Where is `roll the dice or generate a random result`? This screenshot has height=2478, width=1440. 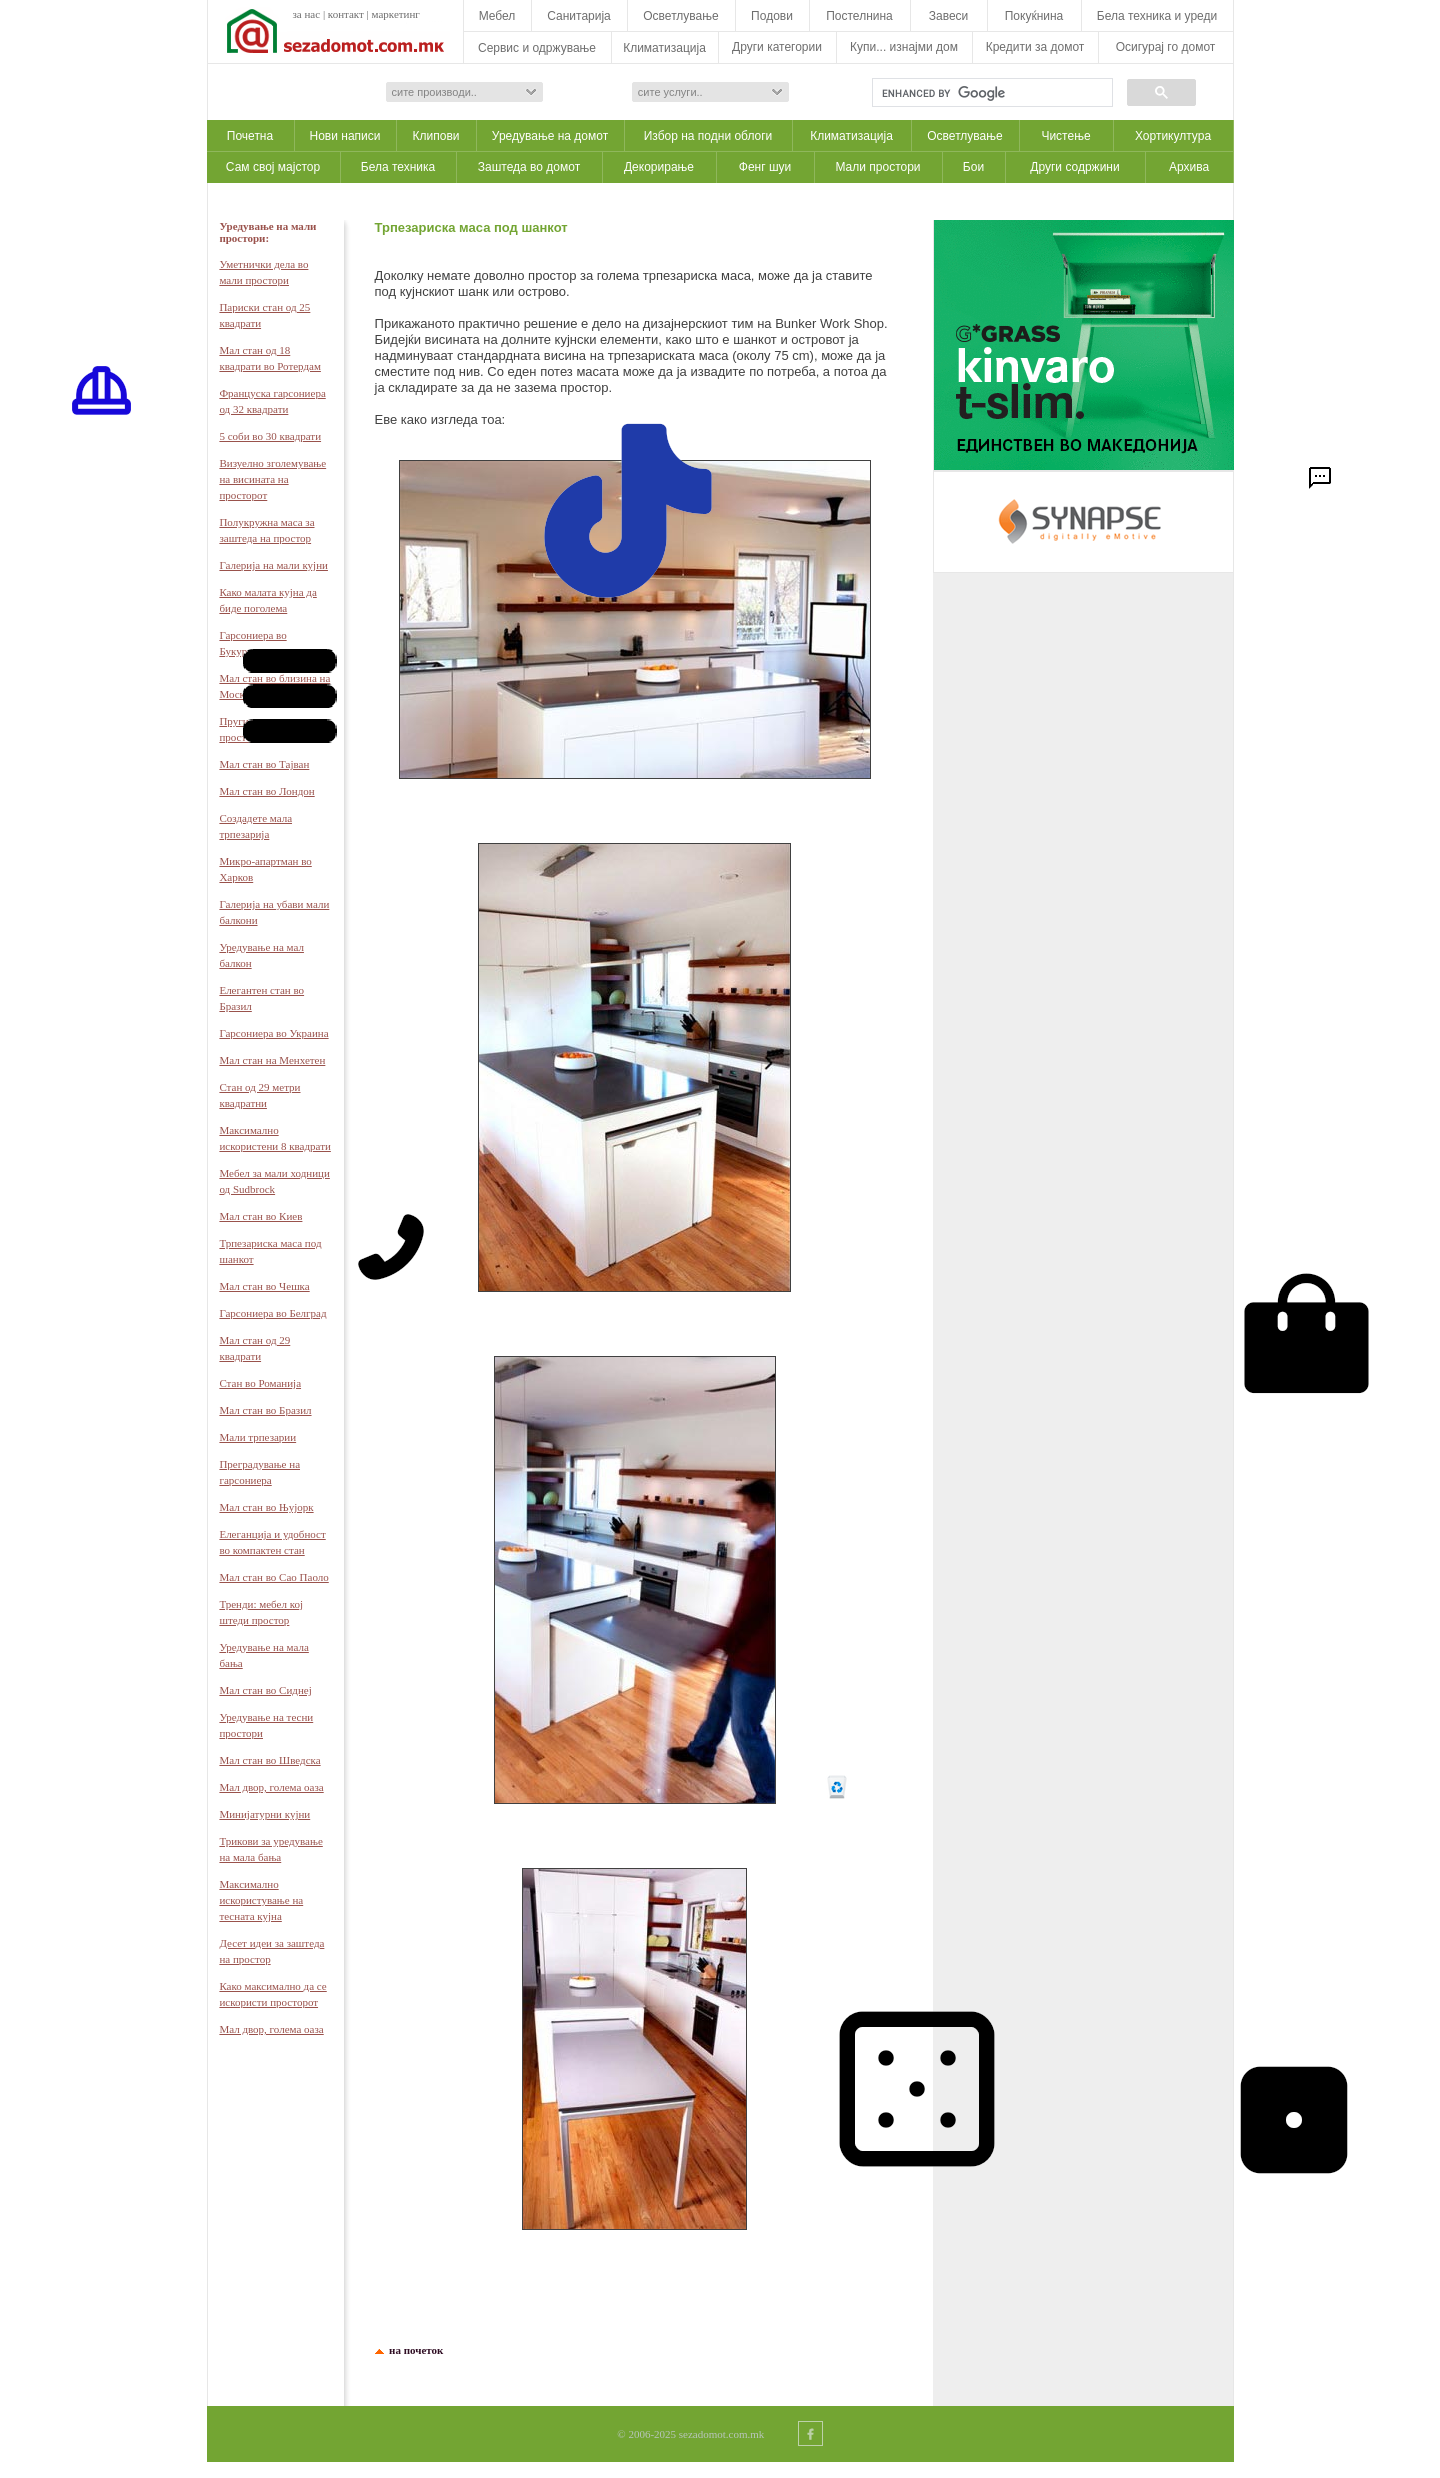 roll the dice or generate a random result is located at coordinates (1294, 2120).